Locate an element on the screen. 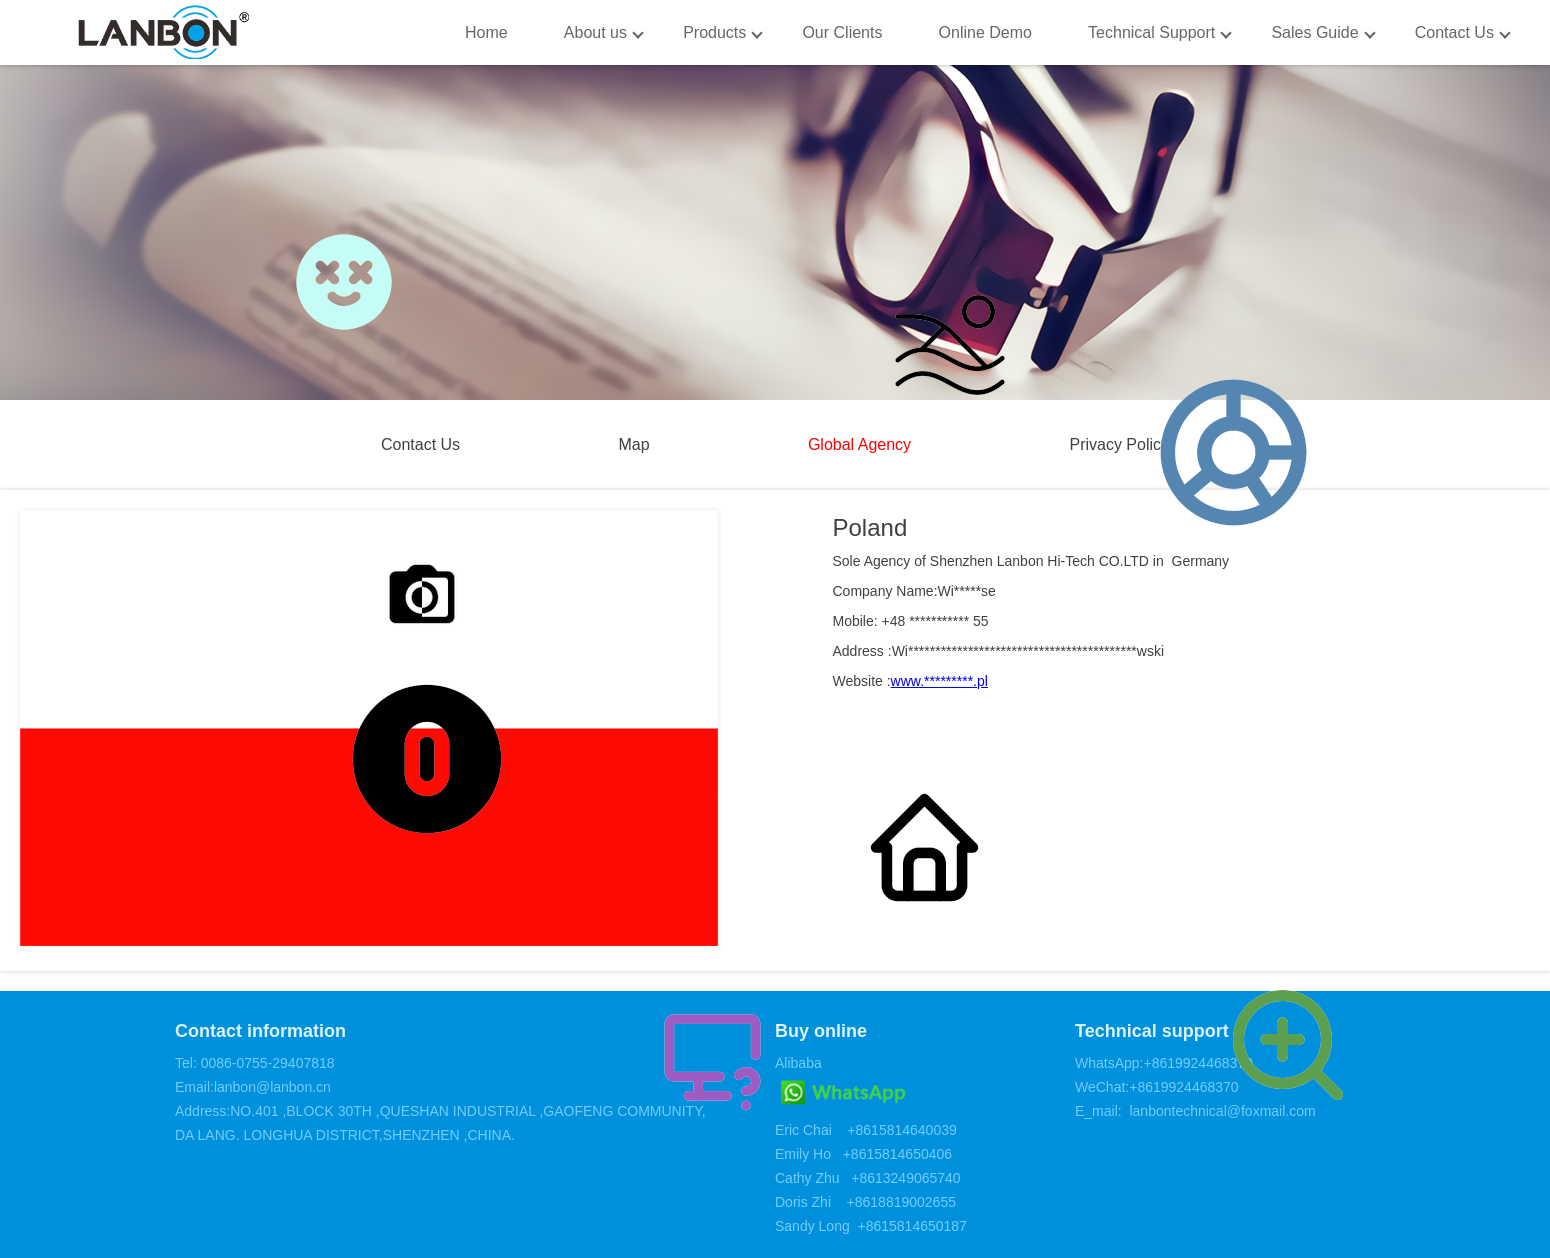 The image size is (1550, 1258). navigate to the home screen is located at coordinates (924, 847).